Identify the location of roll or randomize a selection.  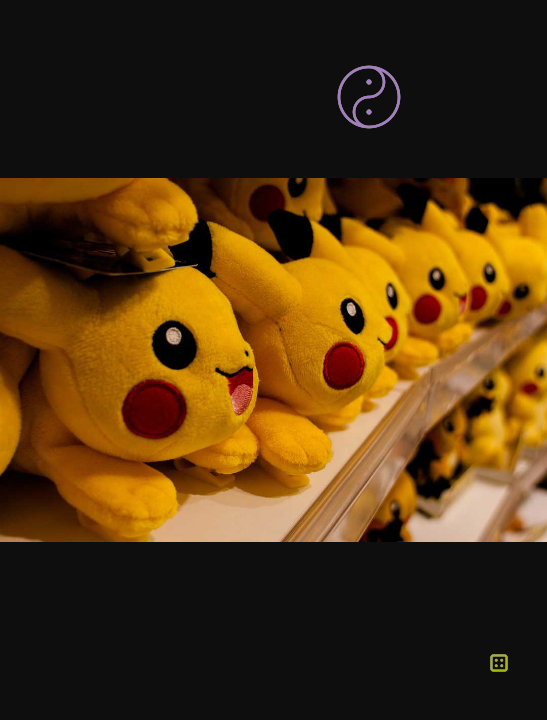
(499, 663).